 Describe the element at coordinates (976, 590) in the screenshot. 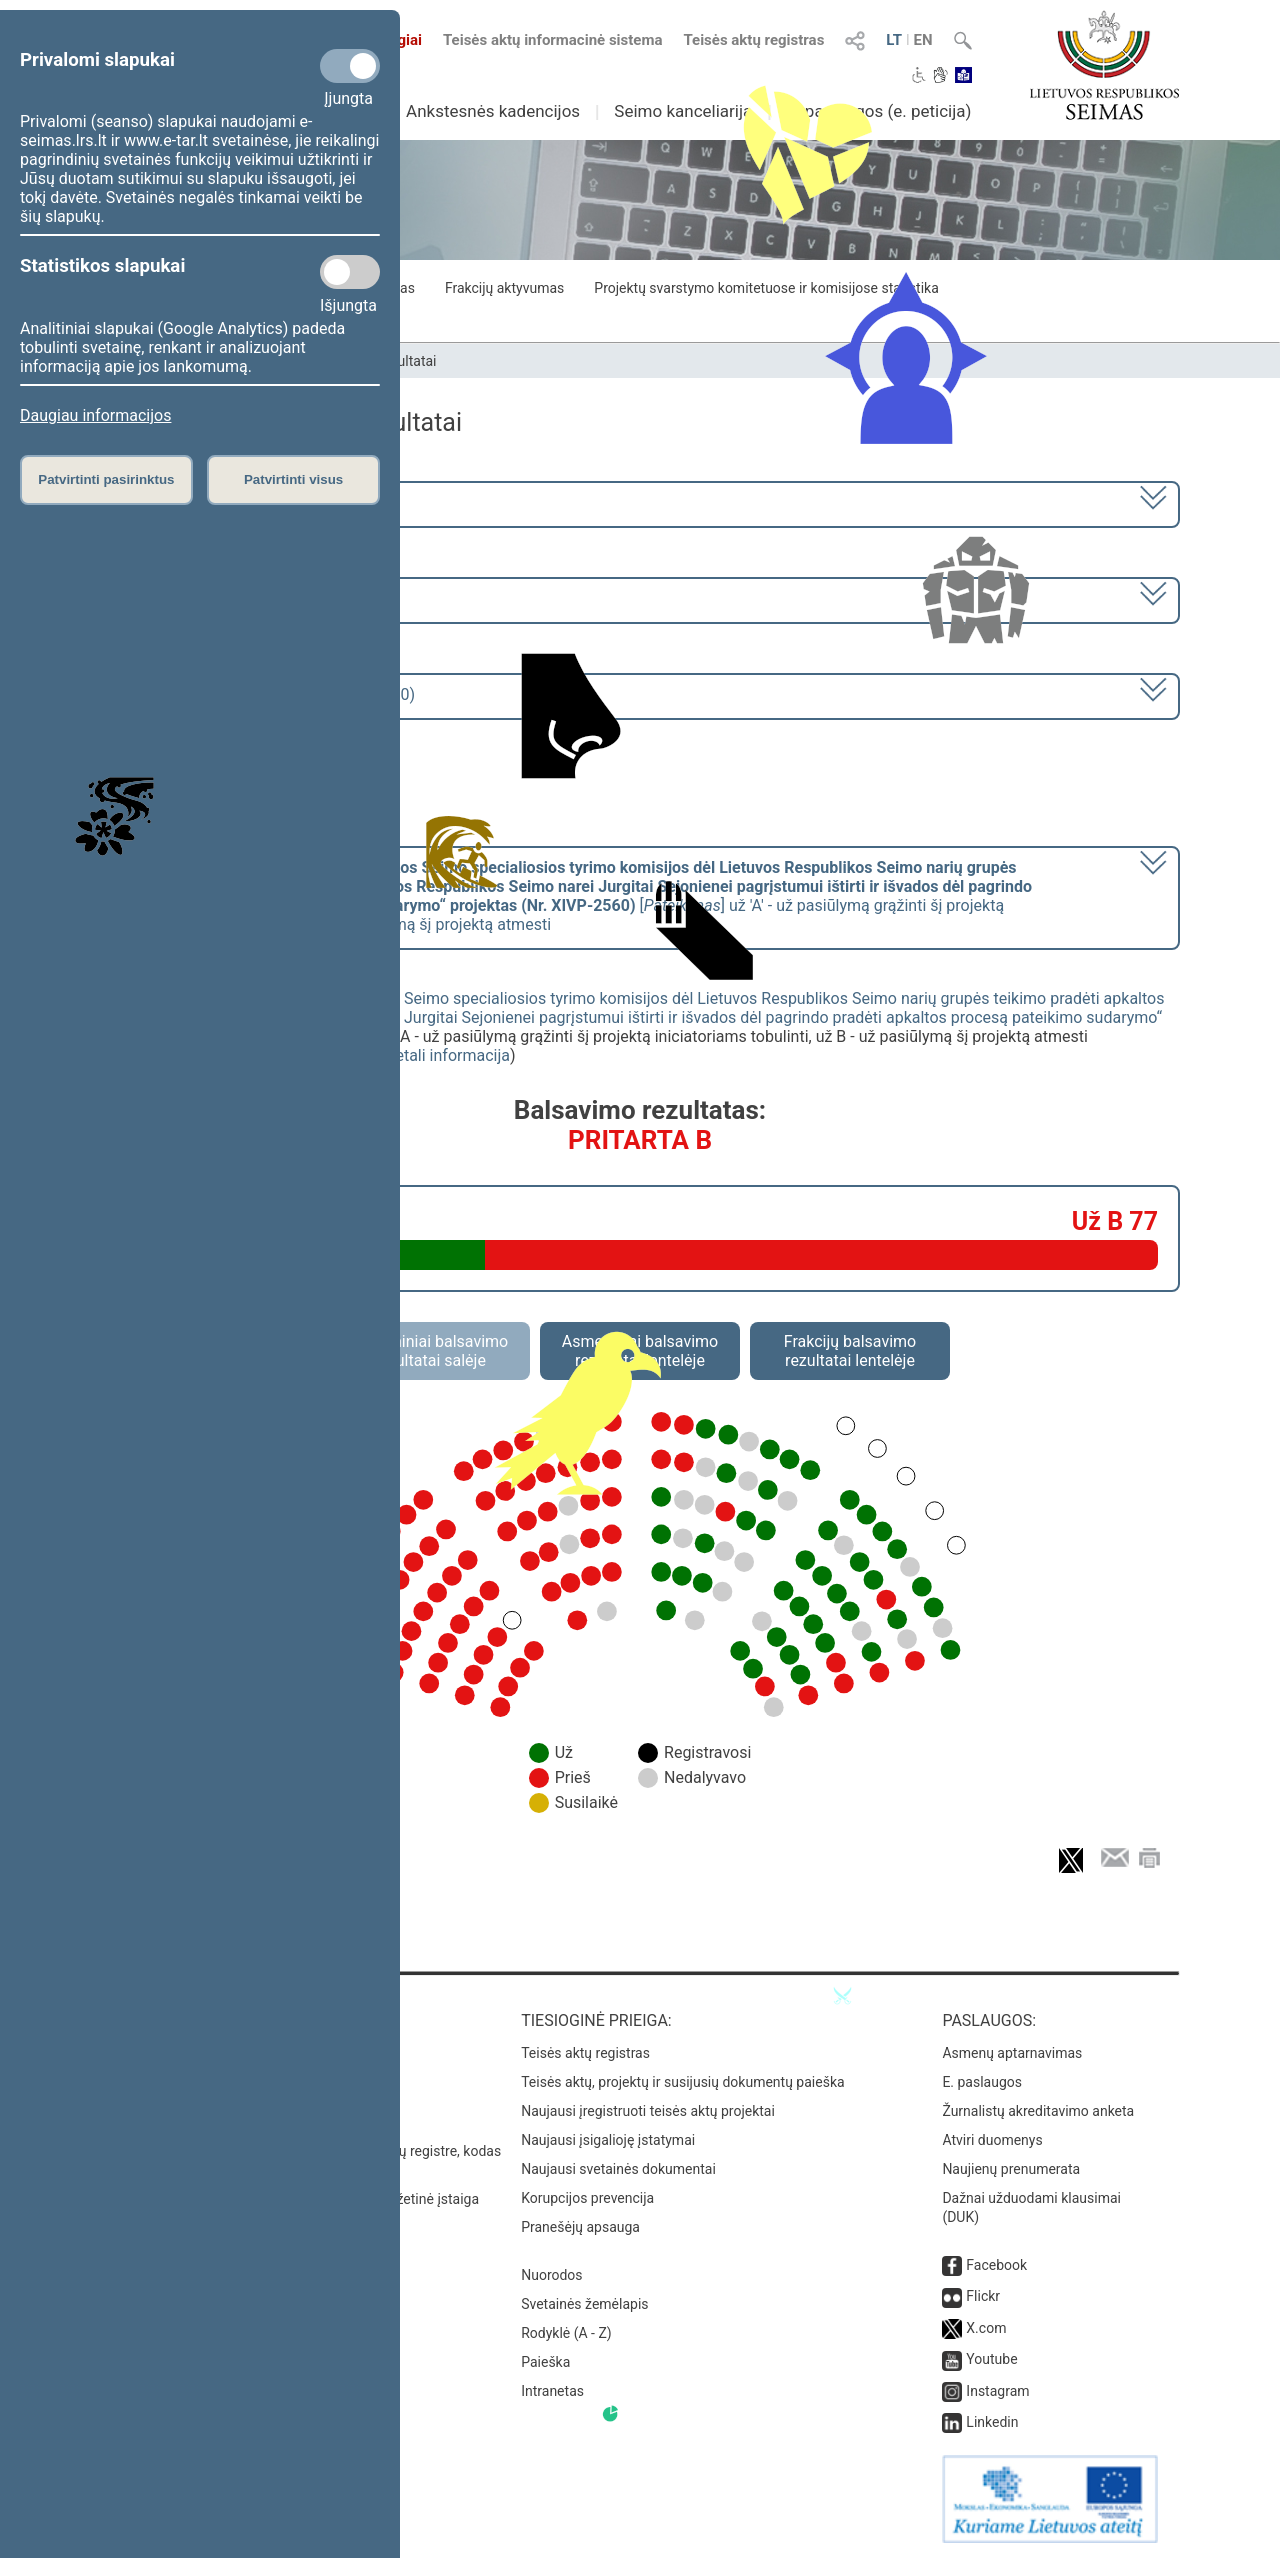

I see `summon or deploy a rock golem unit` at that location.